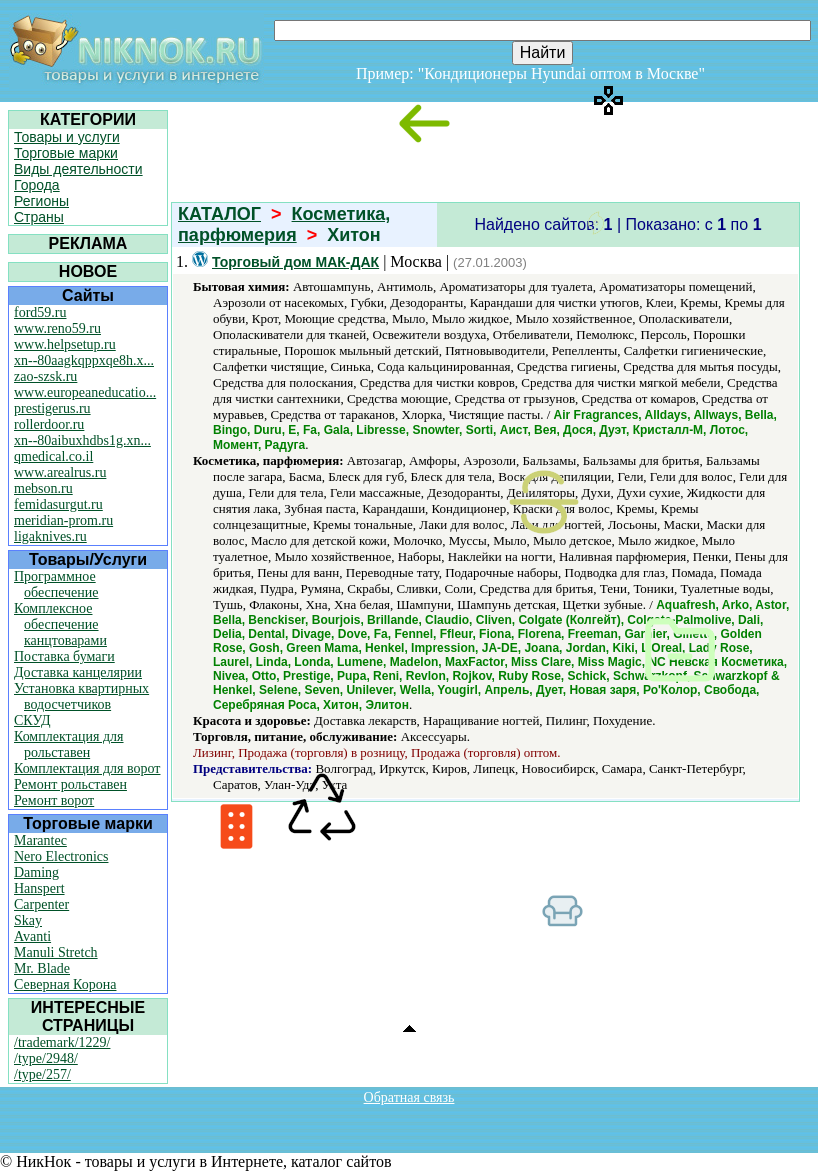 This screenshot has height=1171, width=818. I want to click on go back to the previous screen, so click(424, 123).